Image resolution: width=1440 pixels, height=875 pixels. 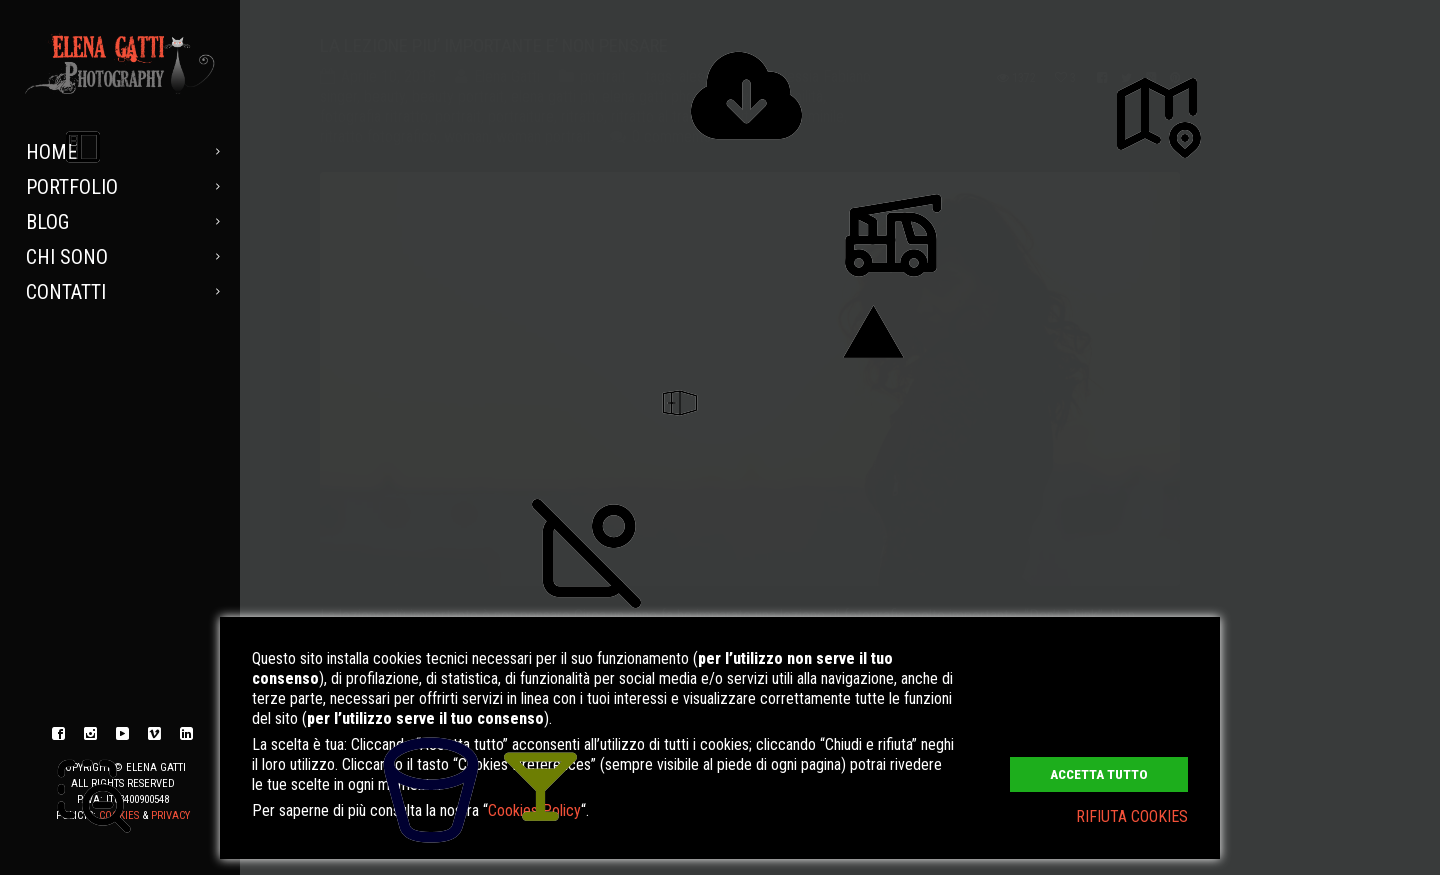 I want to click on vercel platform logo, so click(x=873, y=331).